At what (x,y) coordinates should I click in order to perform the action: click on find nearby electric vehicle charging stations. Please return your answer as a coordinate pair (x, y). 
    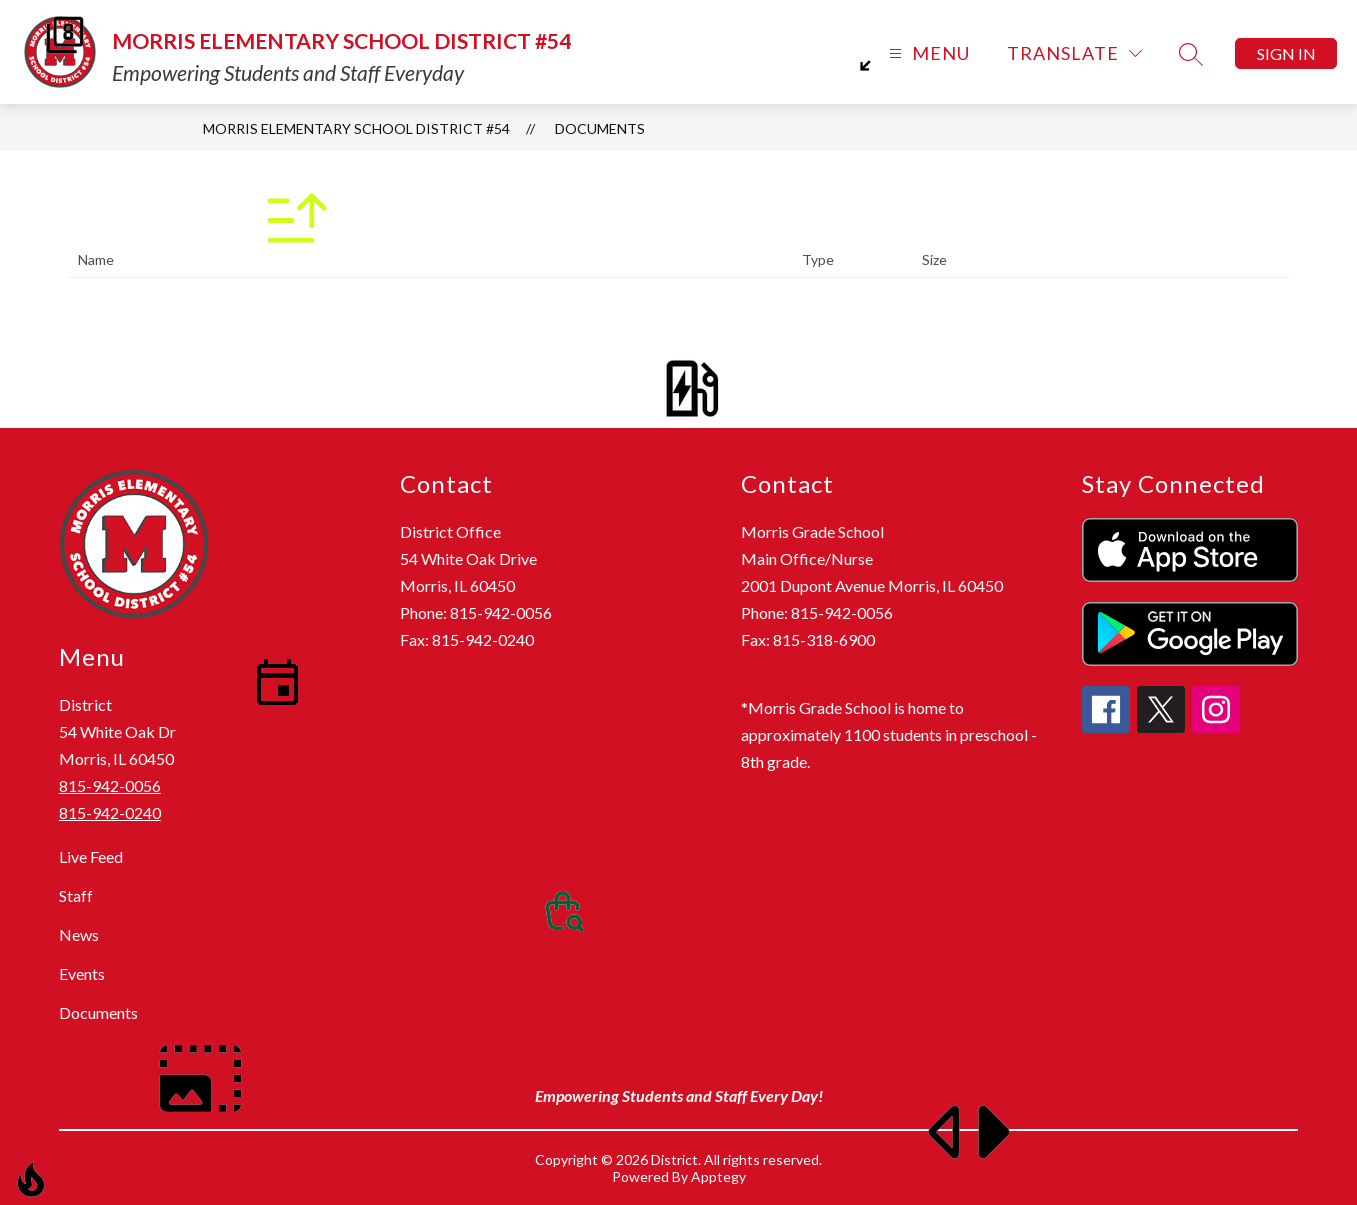
    Looking at the image, I should click on (691, 388).